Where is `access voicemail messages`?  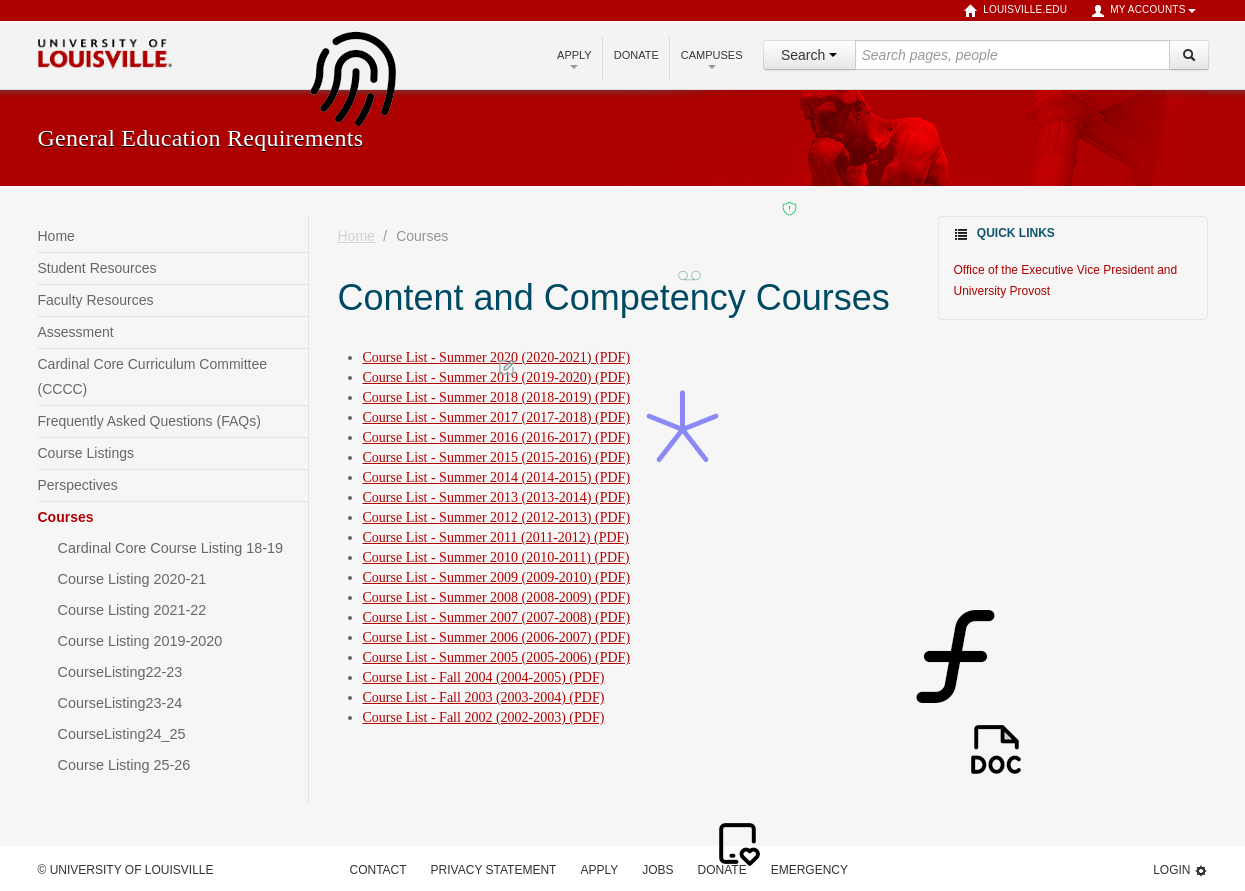 access voicemail messages is located at coordinates (689, 275).